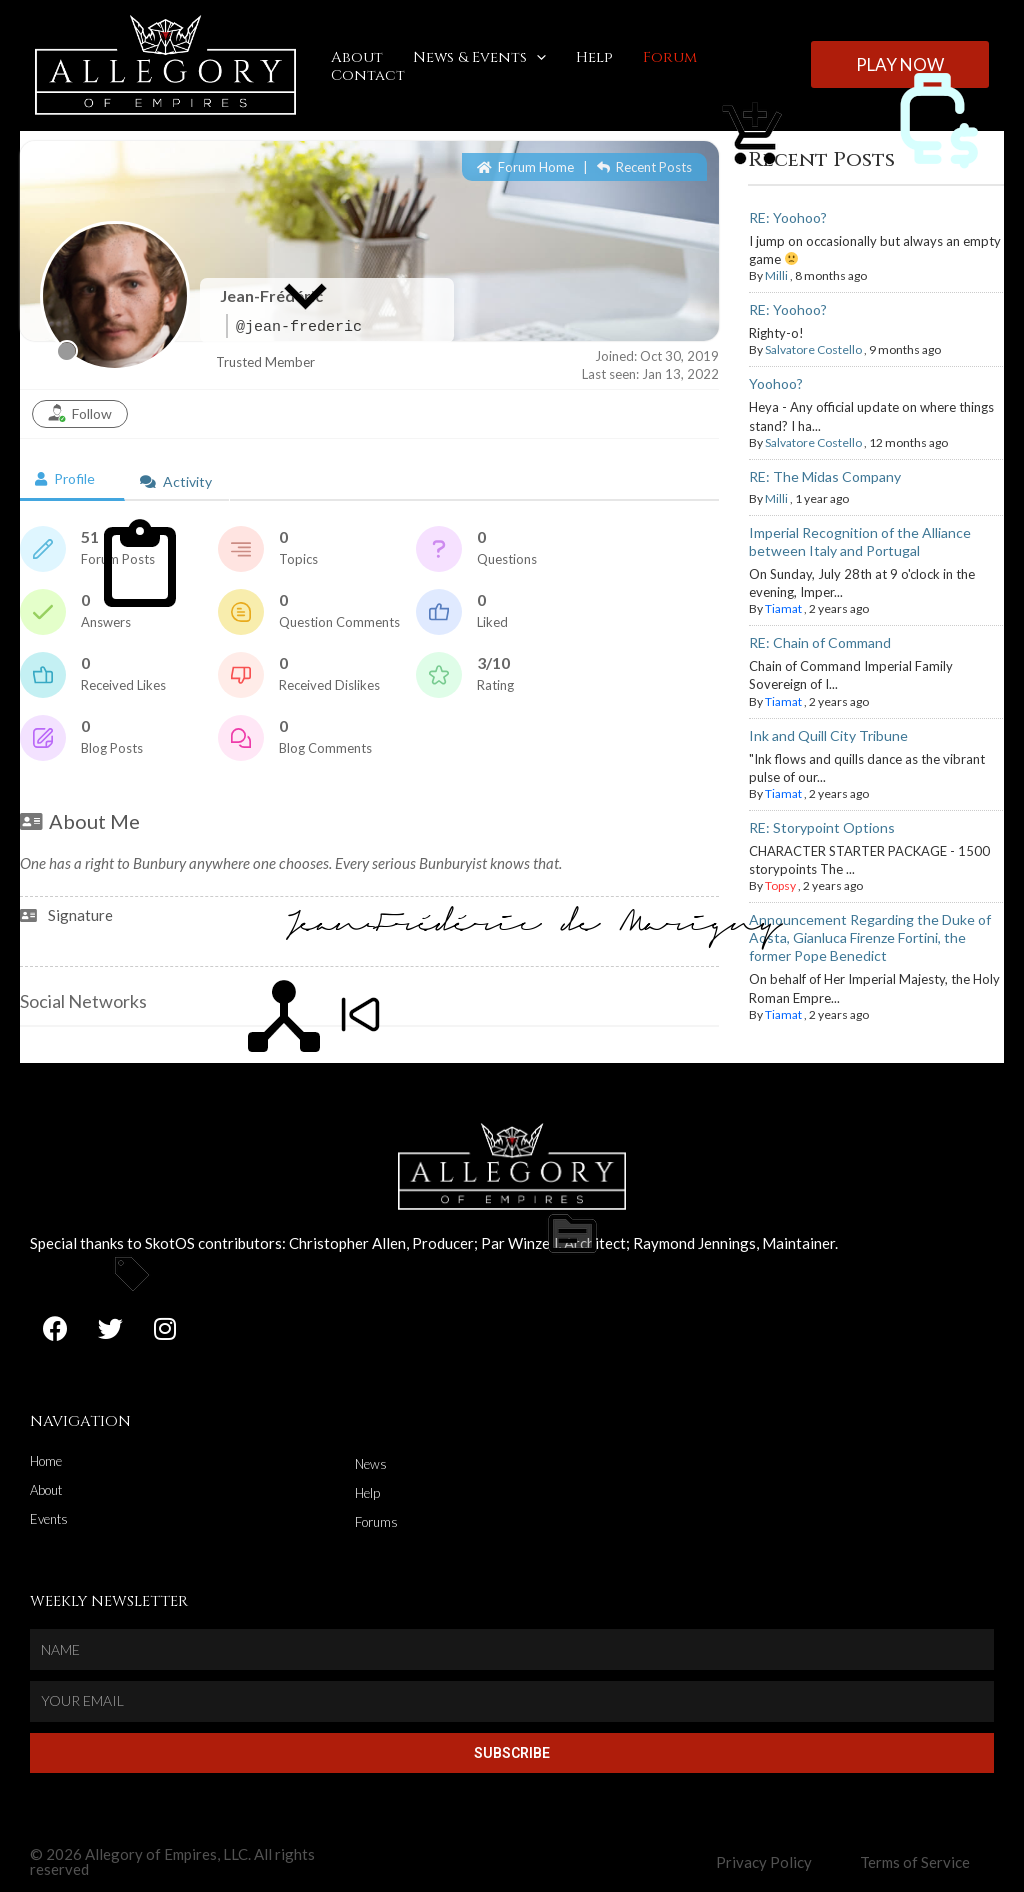 This screenshot has width=1024, height=1892. I want to click on browse topics or categories, so click(572, 1233).